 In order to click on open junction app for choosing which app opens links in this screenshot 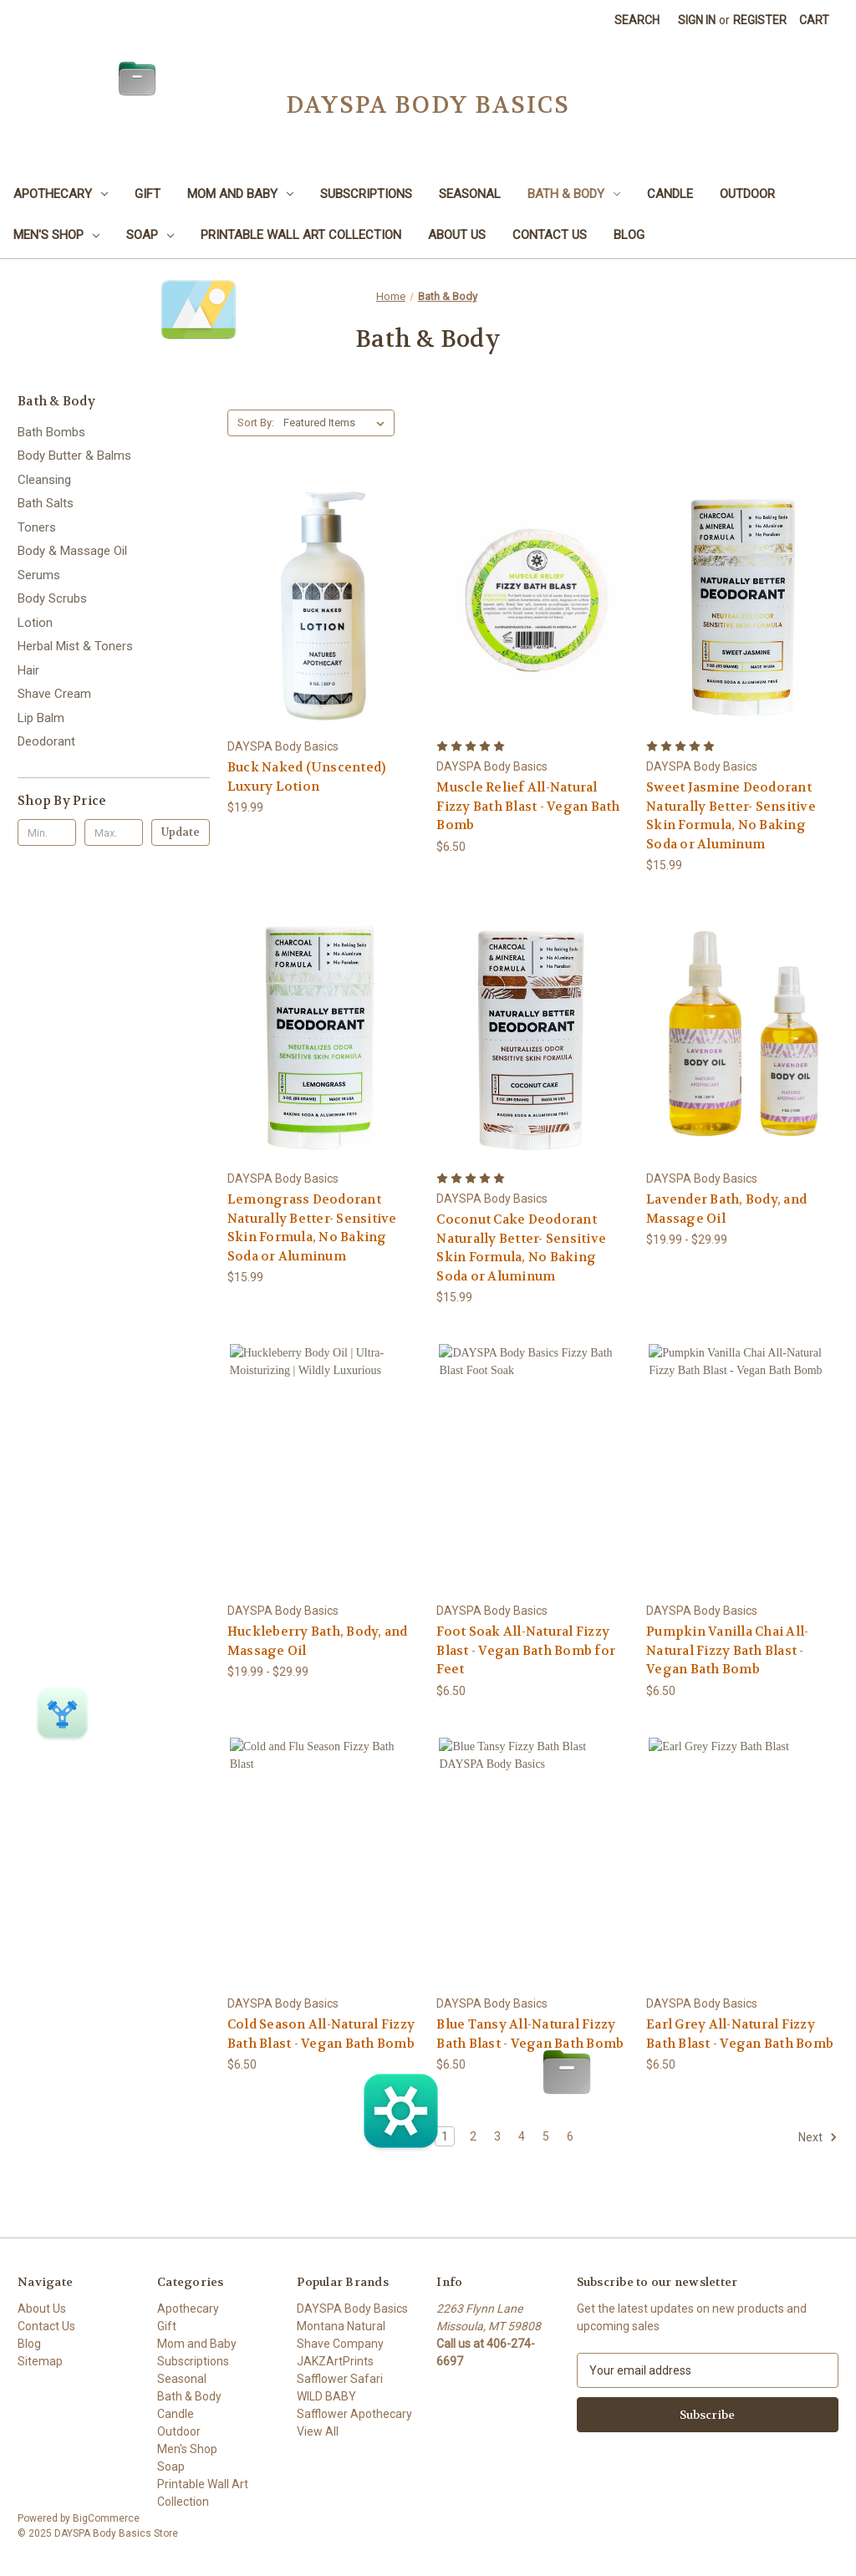, I will do `click(62, 1713)`.